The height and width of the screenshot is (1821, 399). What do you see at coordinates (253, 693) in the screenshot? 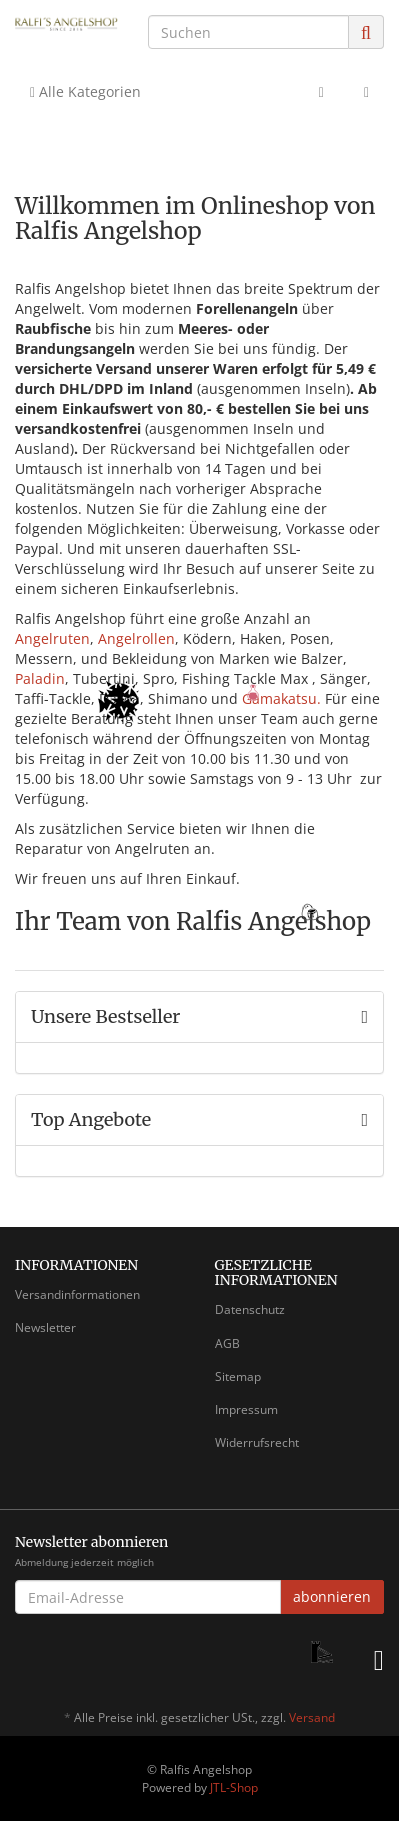
I see `access the alchemy or crafting menu` at bounding box center [253, 693].